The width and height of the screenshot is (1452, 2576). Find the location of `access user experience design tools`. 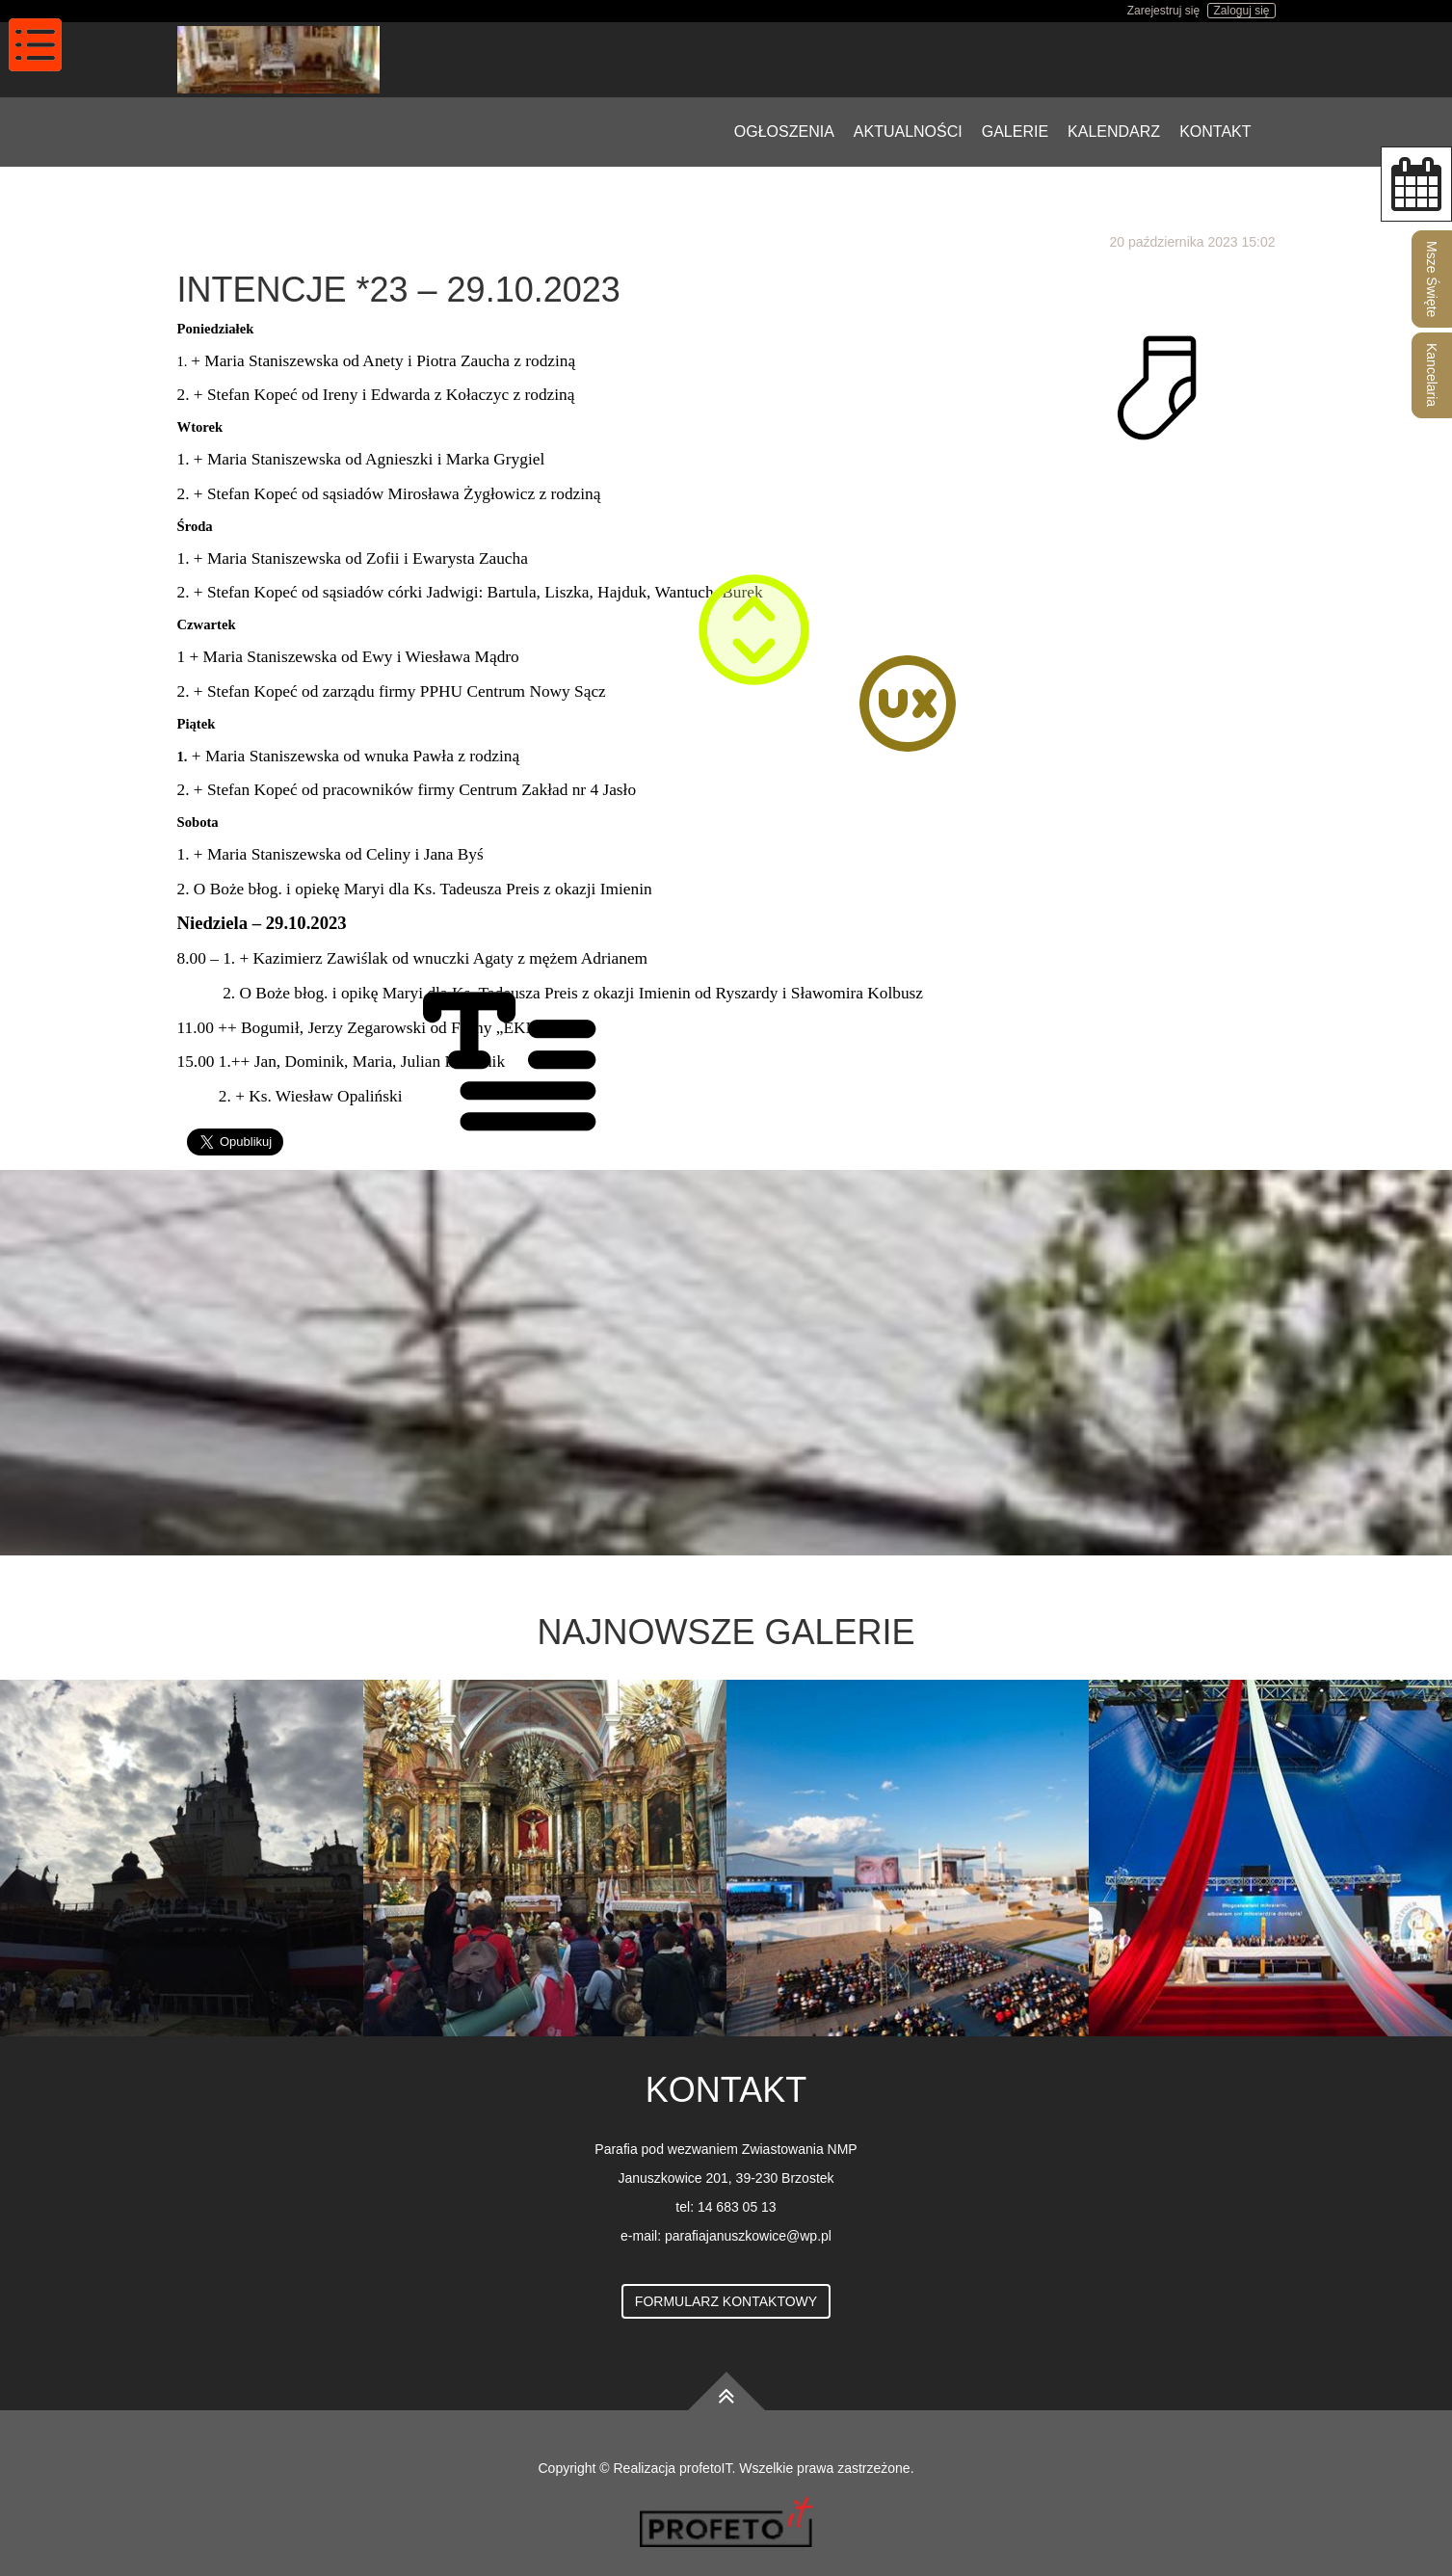

access user experience design tools is located at coordinates (908, 704).